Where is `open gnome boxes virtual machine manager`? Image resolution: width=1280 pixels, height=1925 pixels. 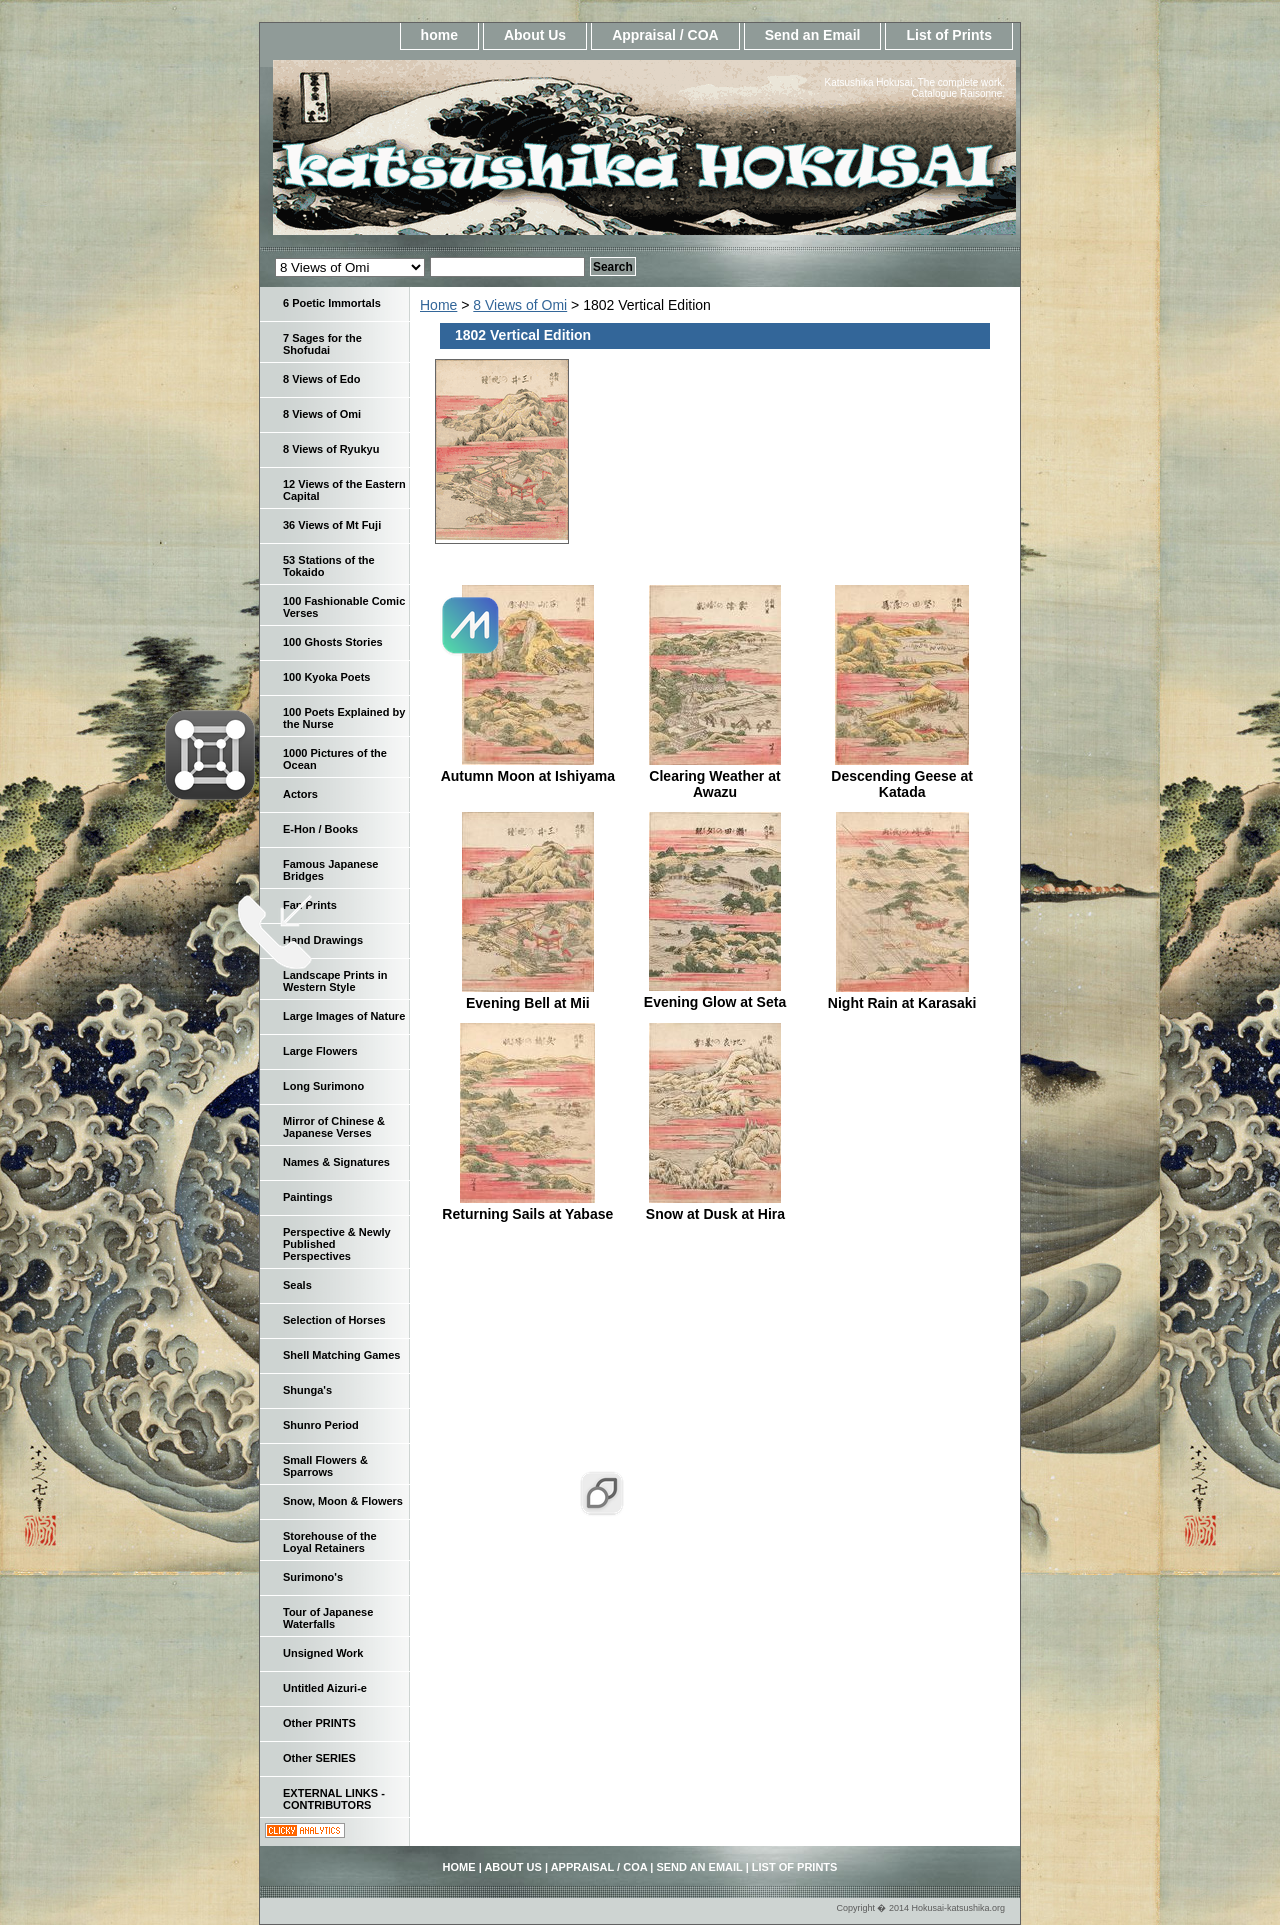 open gnome boxes virtual machine manager is located at coordinates (210, 755).